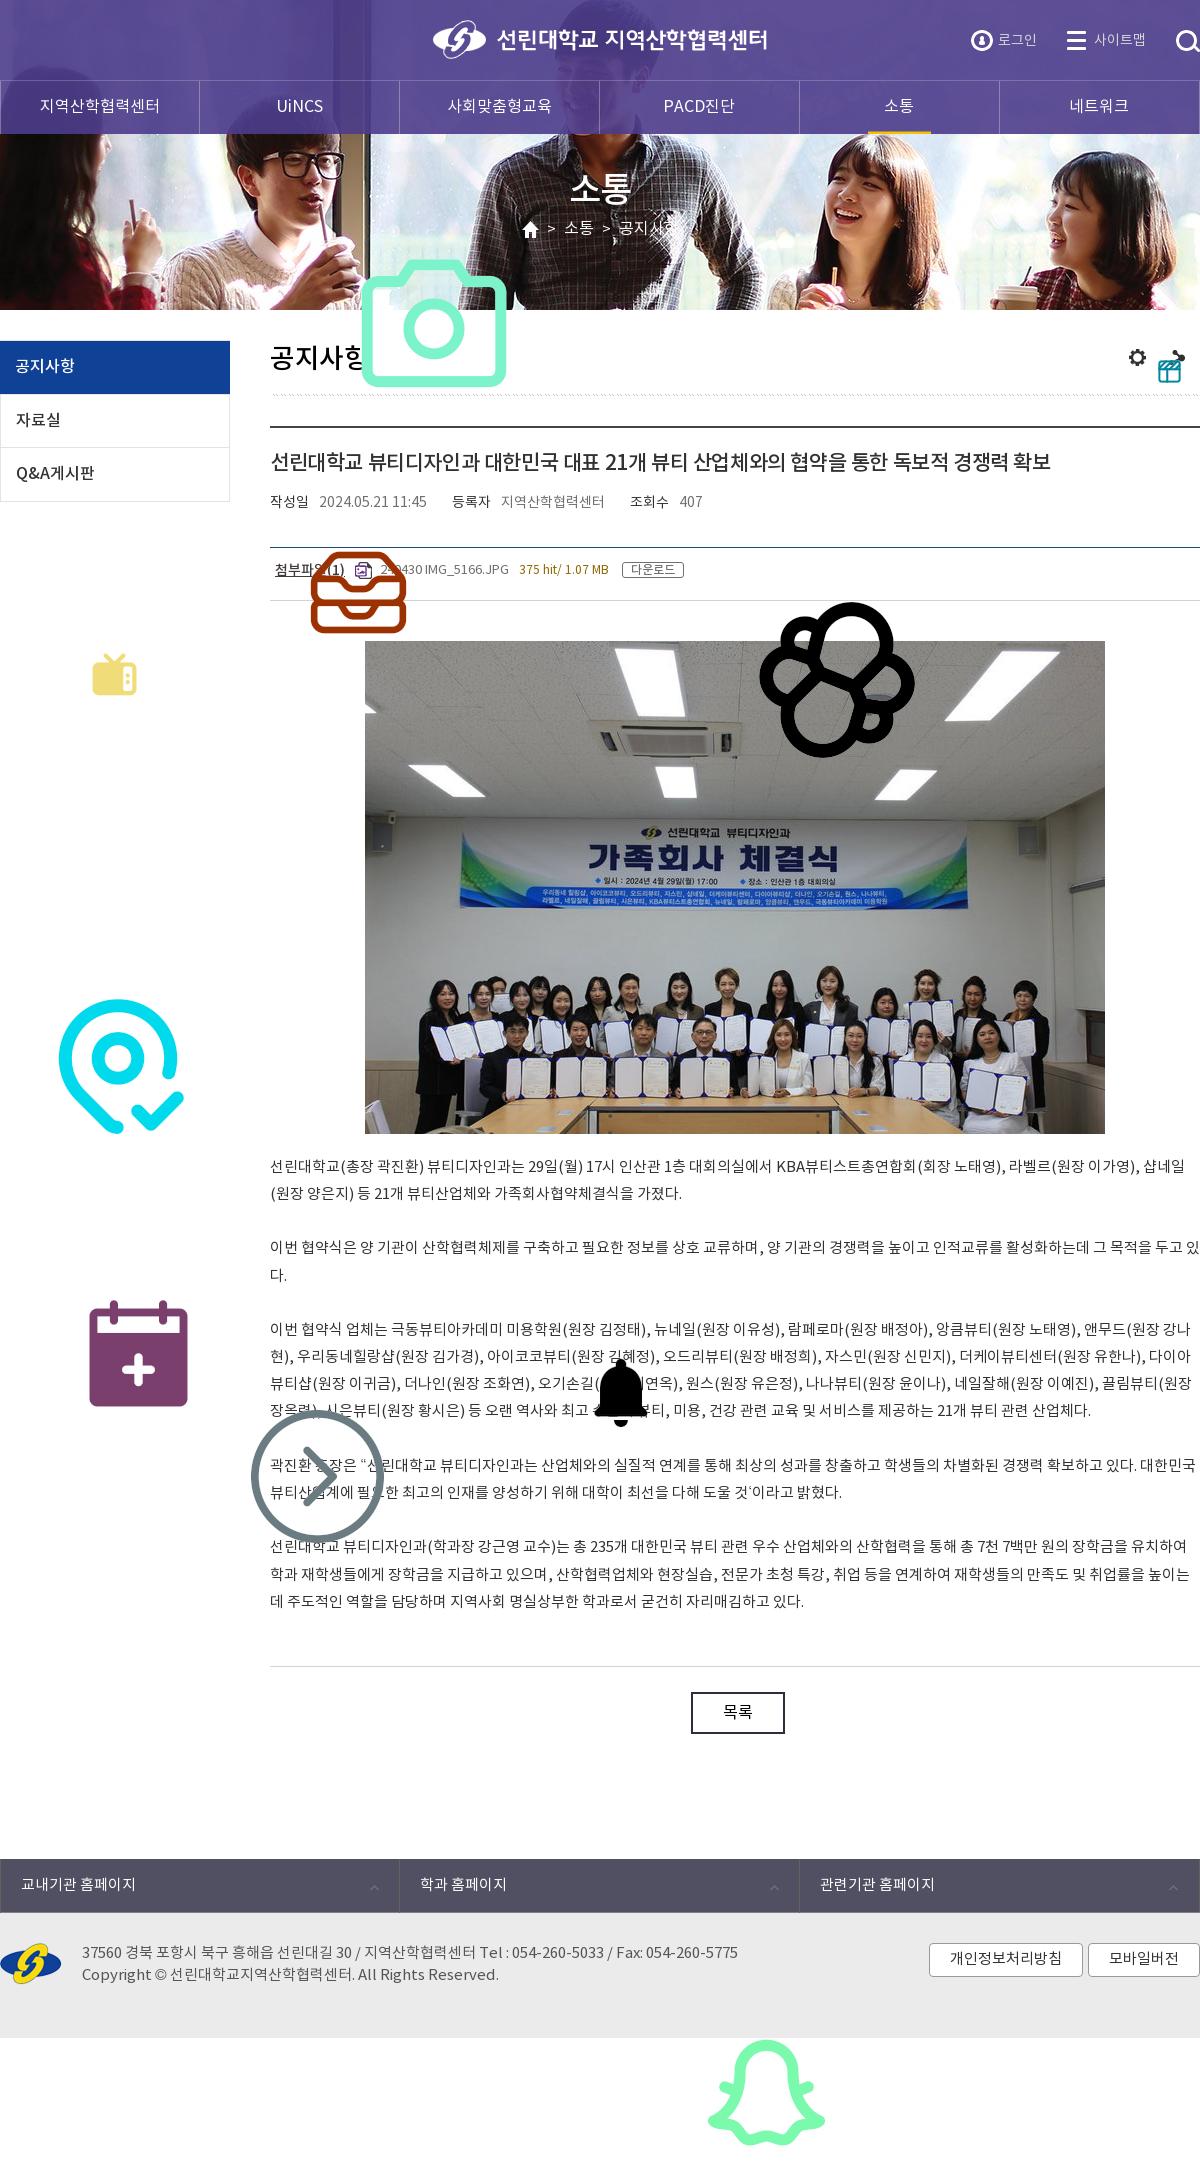  What do you see at coordinates (114, 675) in the screenshot?
I see `access classic TV or broadcast content` at bounding box center [114, 675].